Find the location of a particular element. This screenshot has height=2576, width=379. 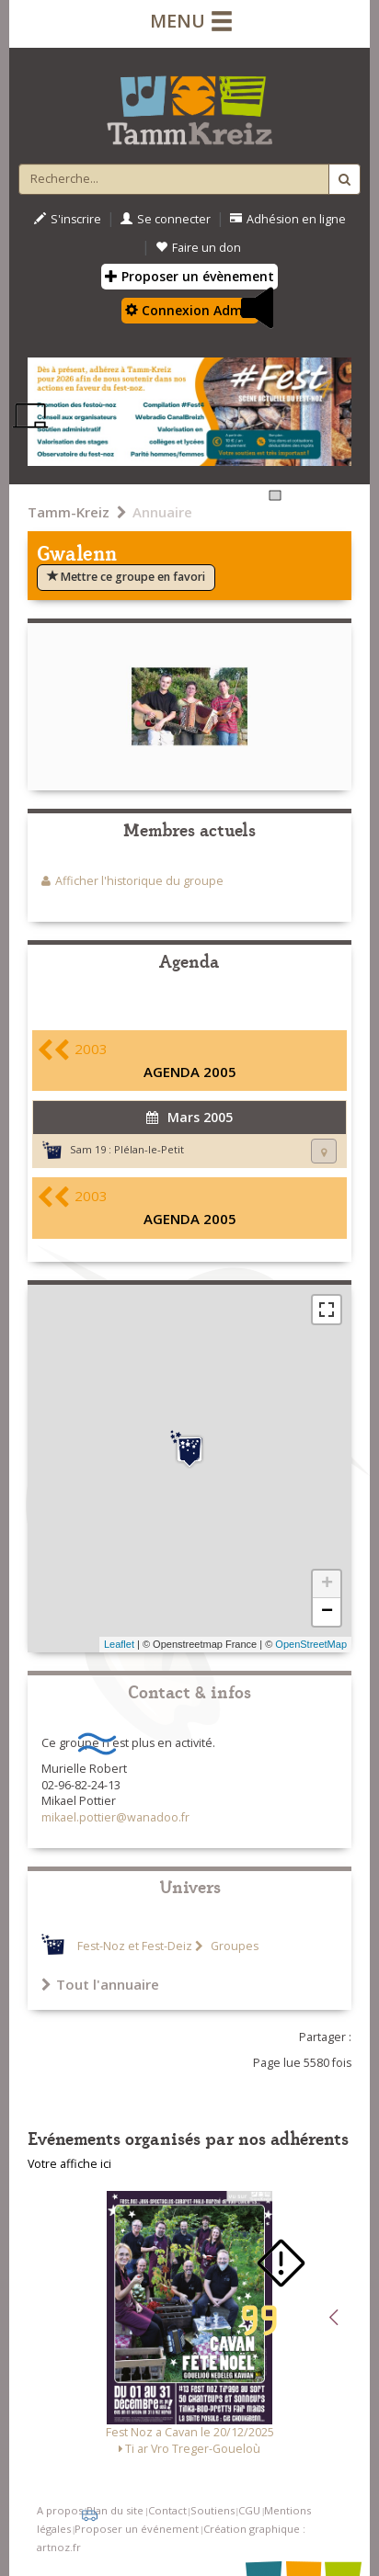

indicates a warning or caution state is located at coordinates (281, 2263).